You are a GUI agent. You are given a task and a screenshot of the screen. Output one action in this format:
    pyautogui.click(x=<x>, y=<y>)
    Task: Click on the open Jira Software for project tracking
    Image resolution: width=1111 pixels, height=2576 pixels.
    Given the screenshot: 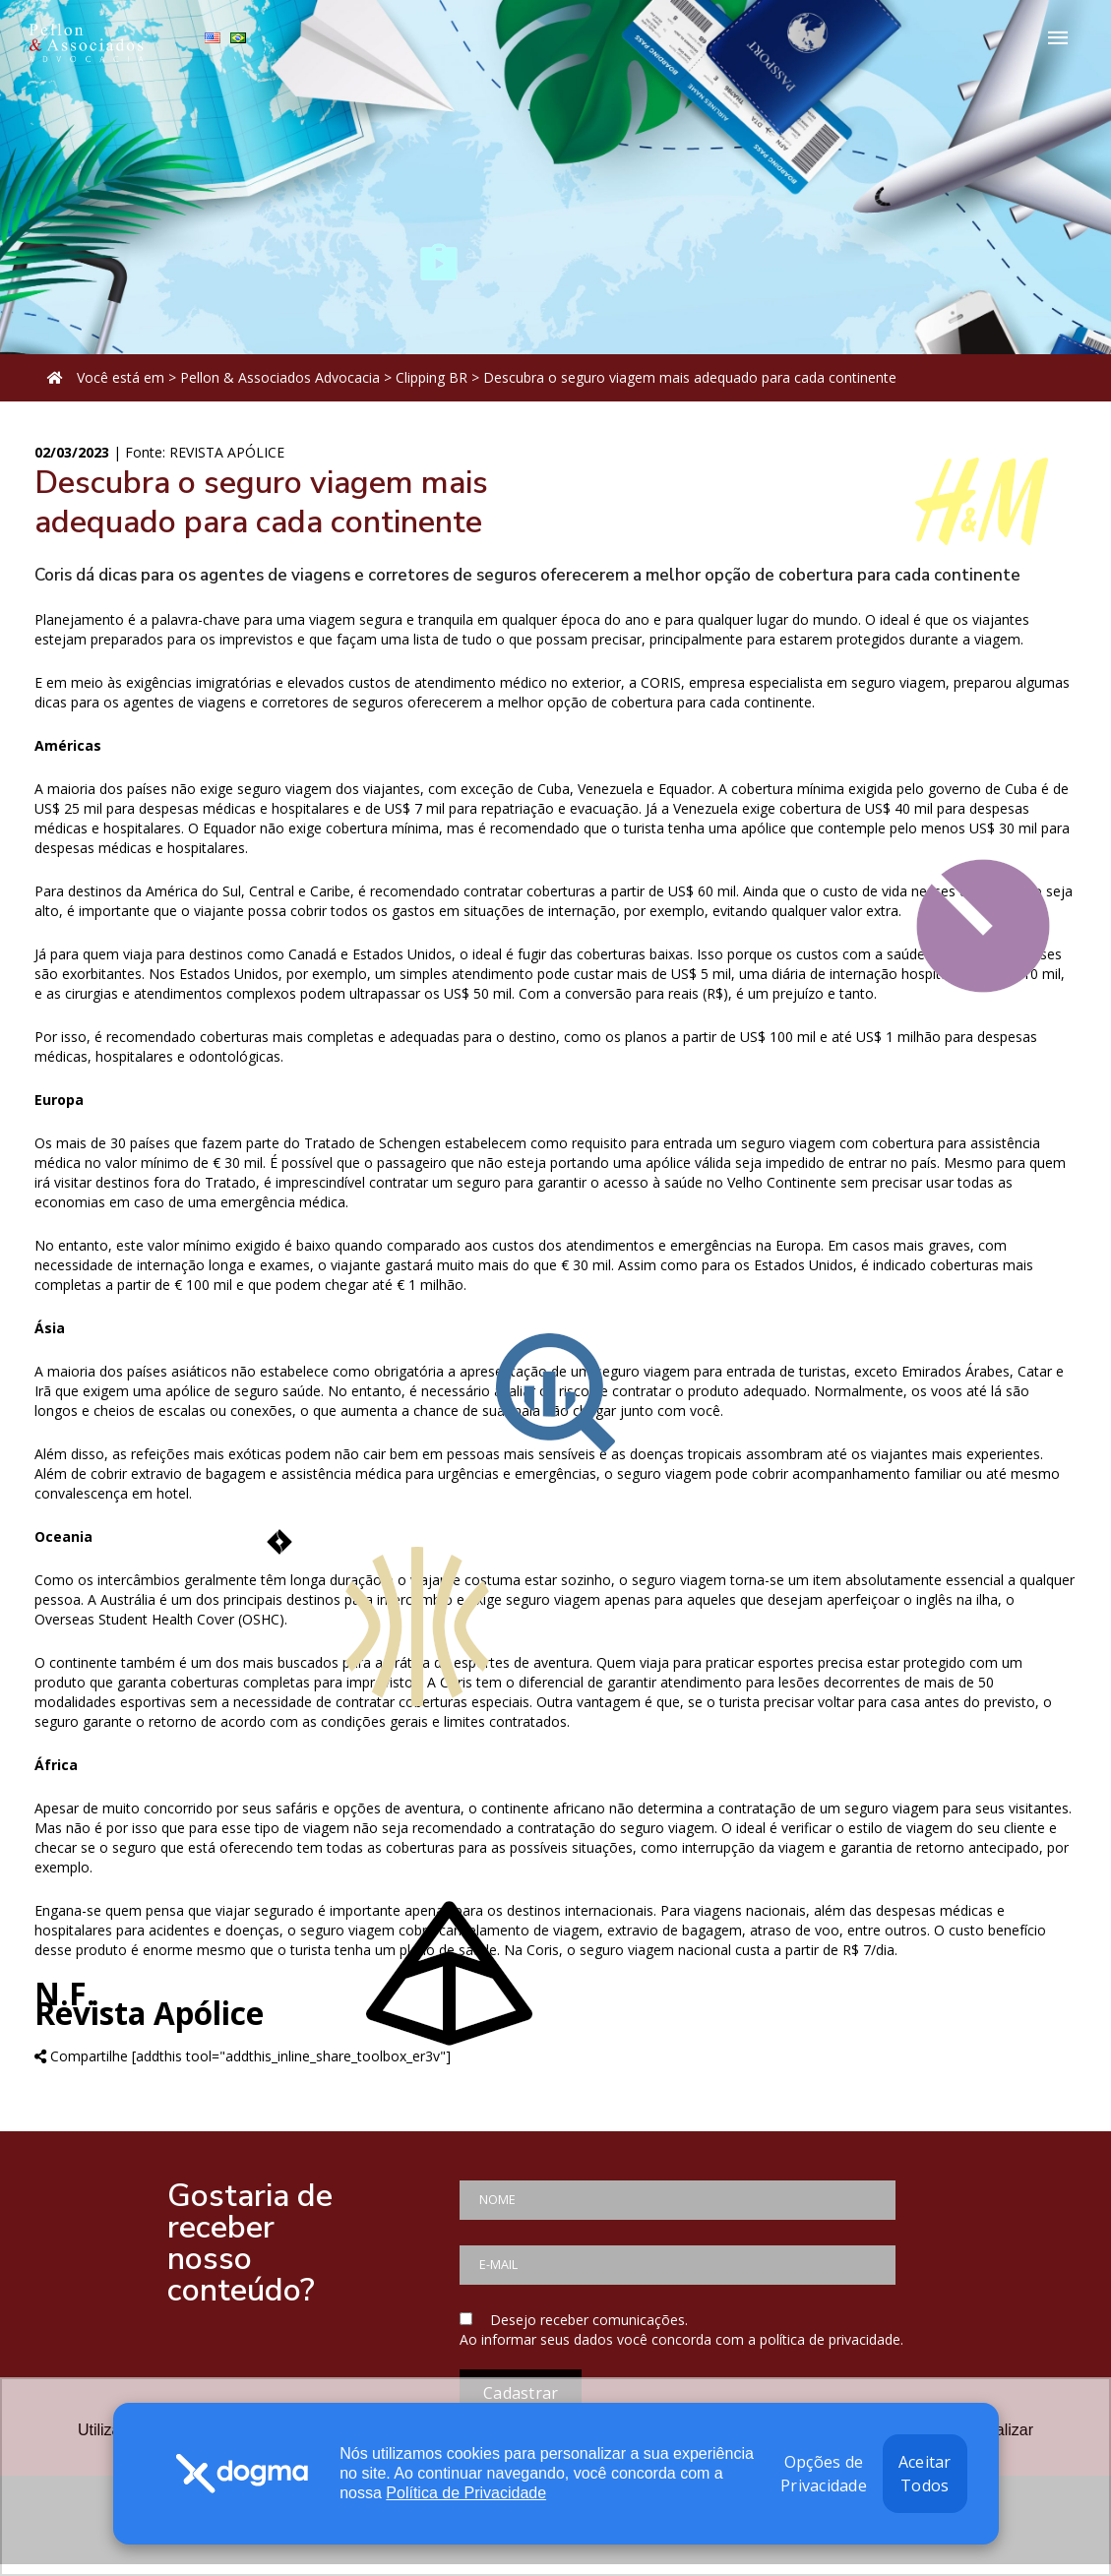 What is the action you would take?
    pyautogui.click(x=279, y=1542)
    